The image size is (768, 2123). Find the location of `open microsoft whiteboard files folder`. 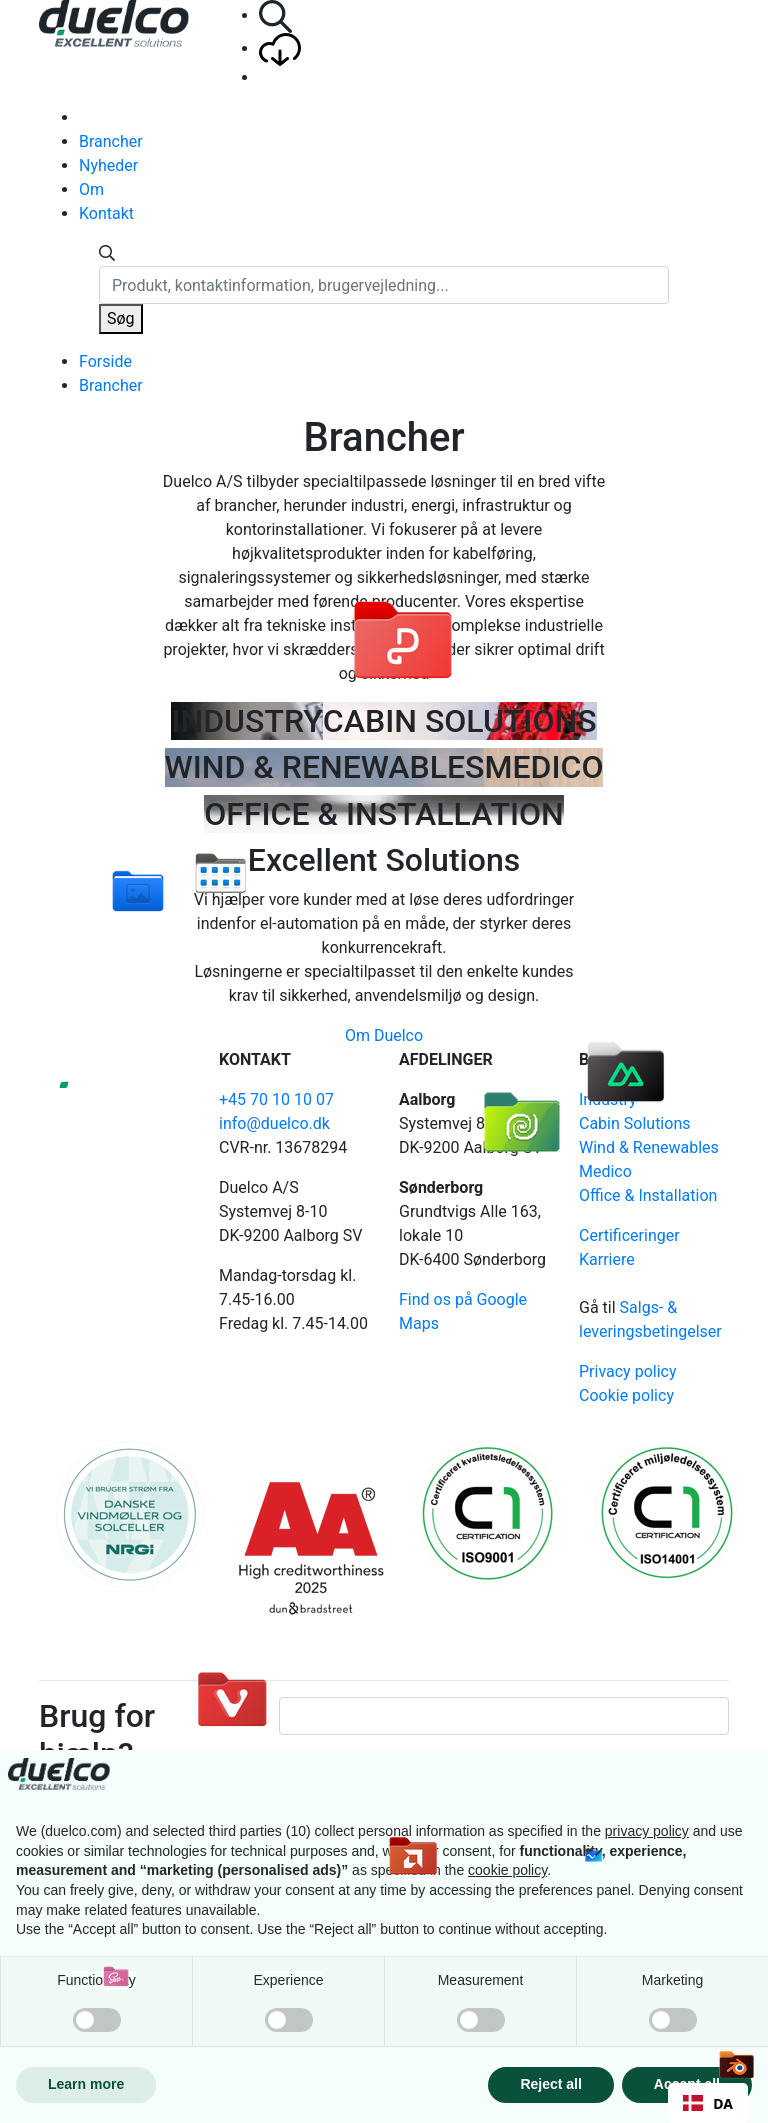

open microsoft whiteboard files folder is located at coordinates (593, 1855).